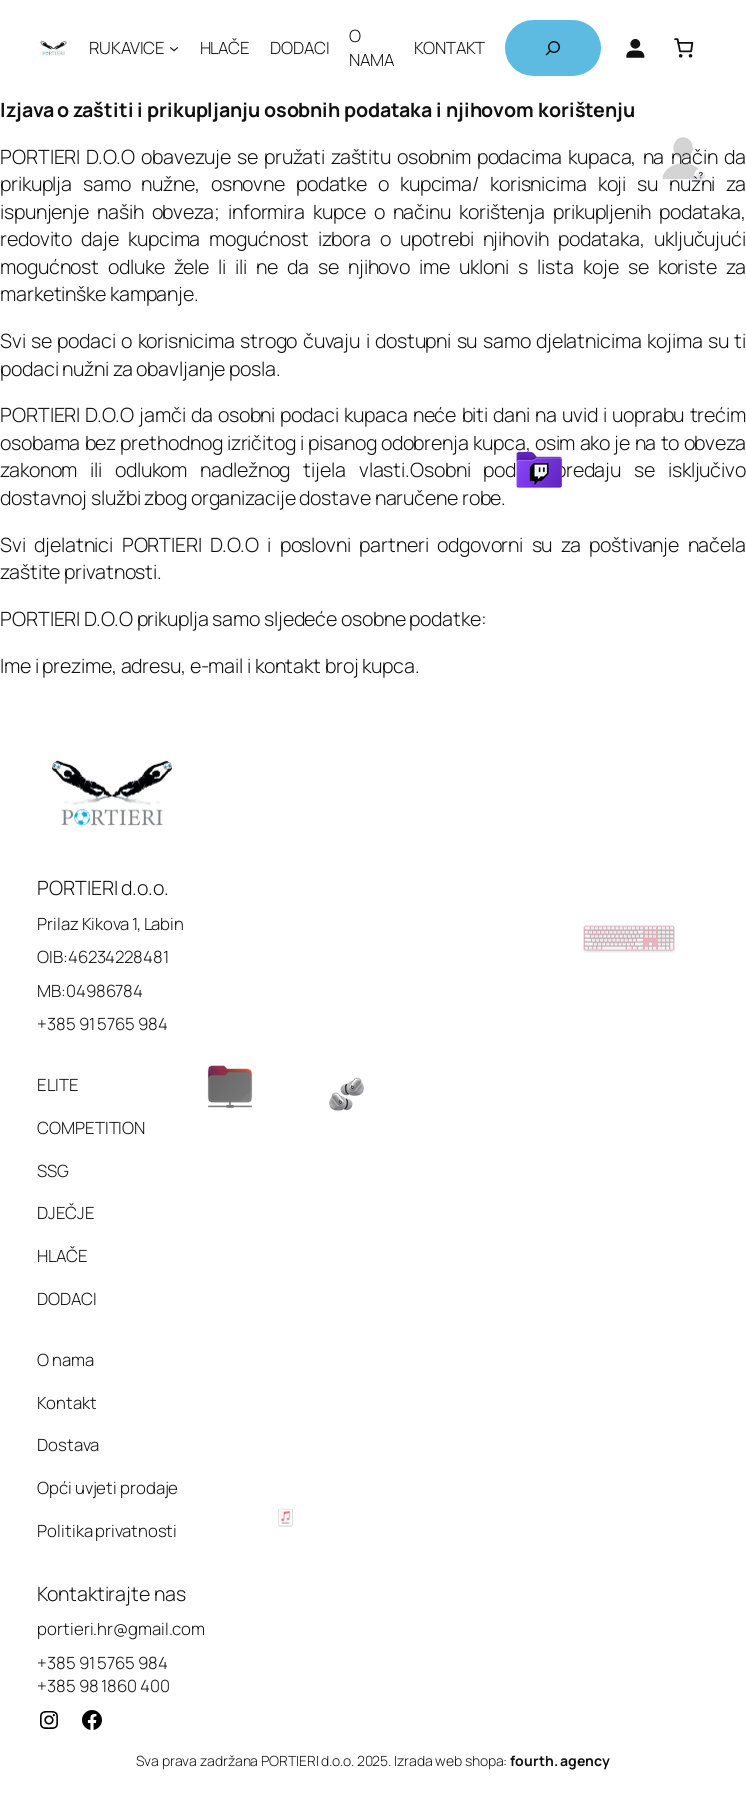 The width and height of the screenshot is (746, 1808). What do you see at coordinates (683, 158) in the screenshot?
I see `unknown or unidentified user account` at bounding box center [683, 158].